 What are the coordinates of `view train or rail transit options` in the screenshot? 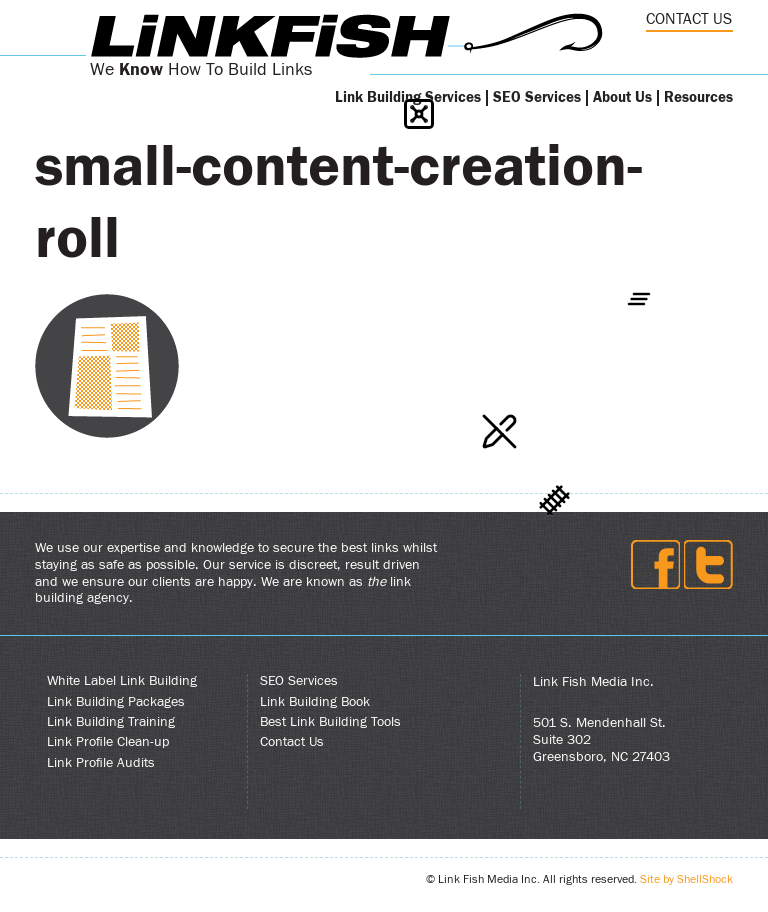 It's located at (554, 500).